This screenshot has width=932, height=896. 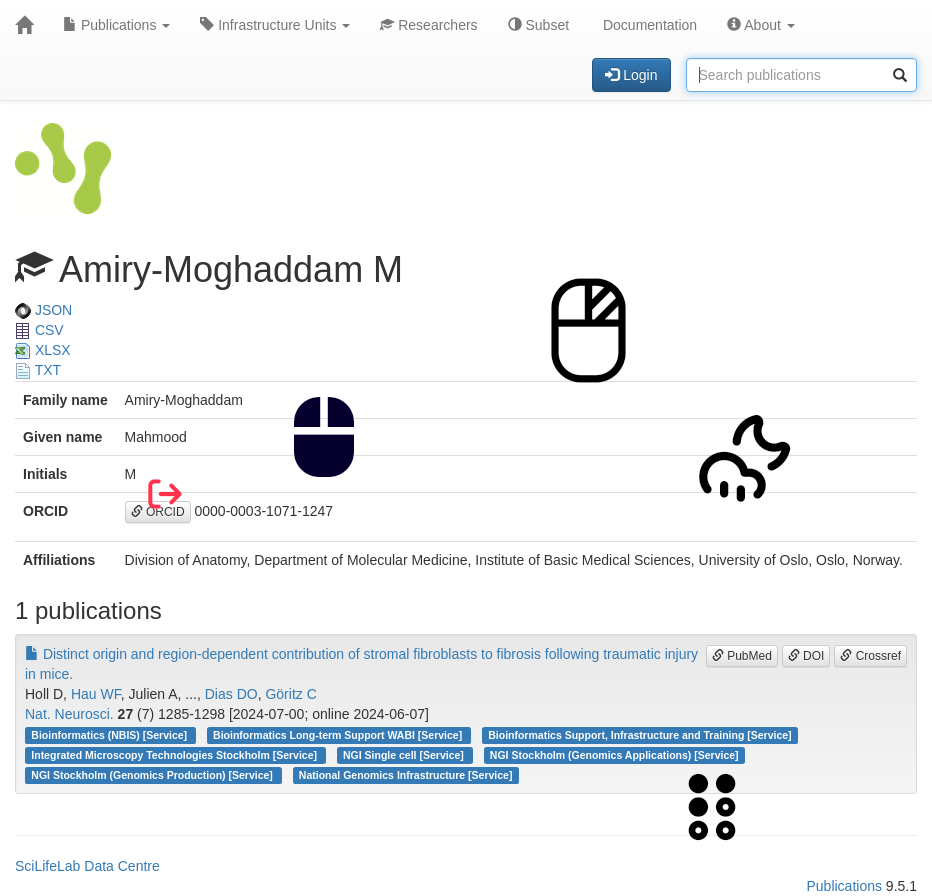 I want to click on indicates mouse input device settings, so click(x=324, y=437).